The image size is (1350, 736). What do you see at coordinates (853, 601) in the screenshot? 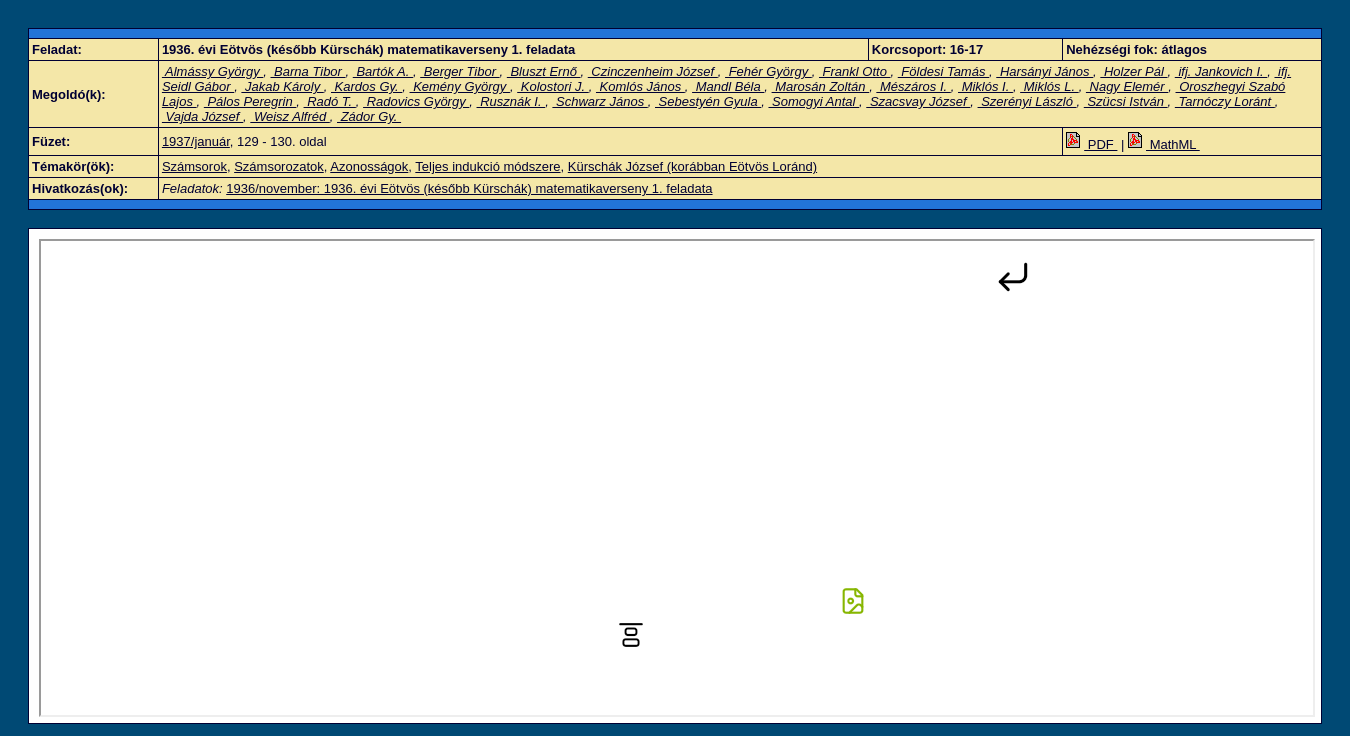
I see `view image file` at bounding box center [853, 601].